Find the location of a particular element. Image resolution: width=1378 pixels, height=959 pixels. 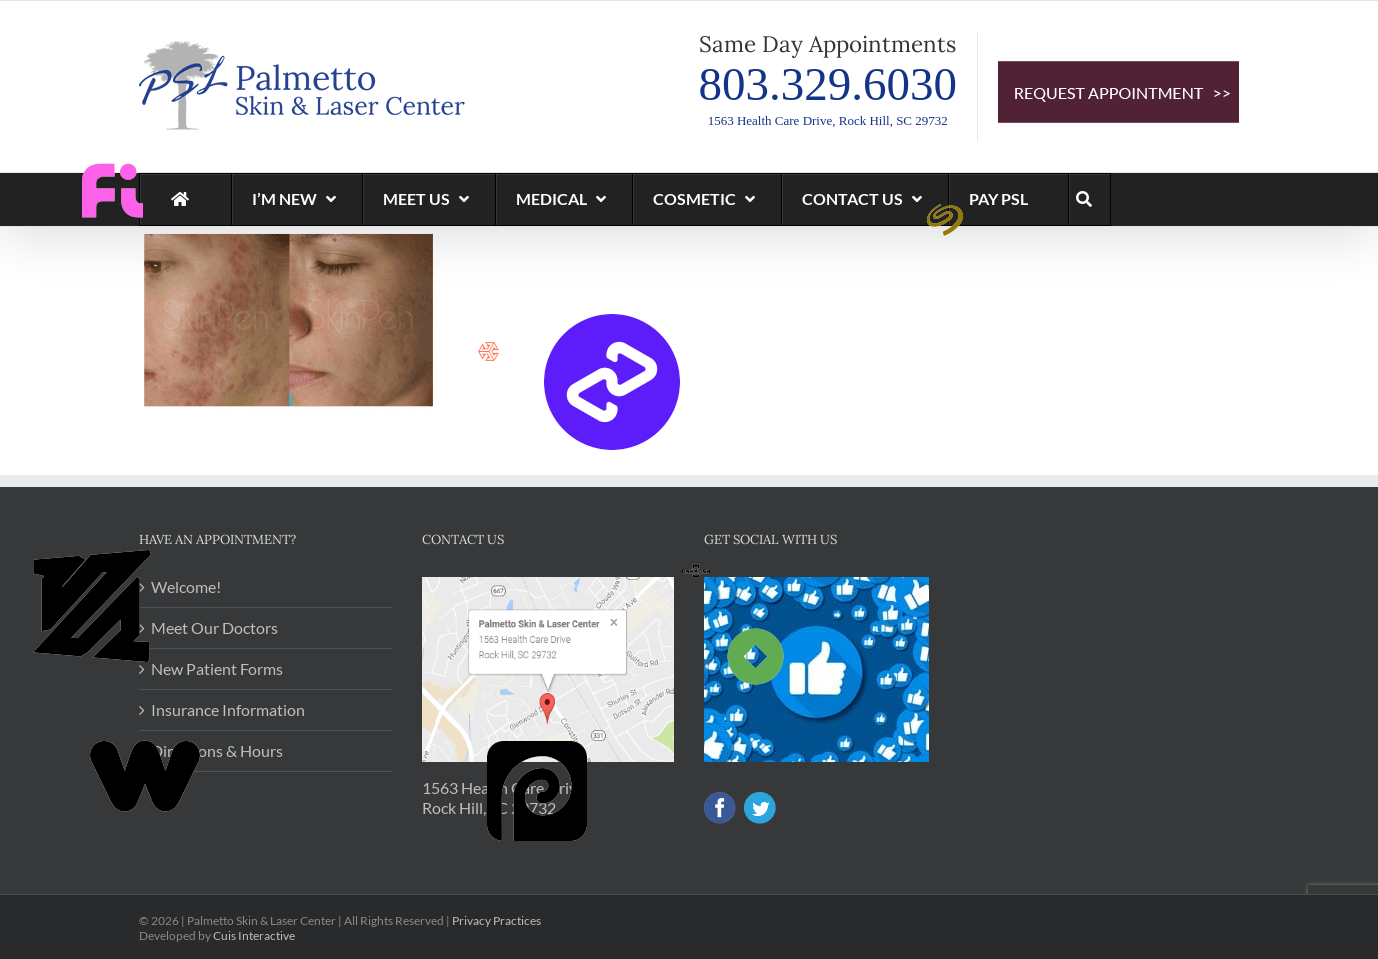

Oshkosh Corporation brand logo is located at coordinates (696, 571).